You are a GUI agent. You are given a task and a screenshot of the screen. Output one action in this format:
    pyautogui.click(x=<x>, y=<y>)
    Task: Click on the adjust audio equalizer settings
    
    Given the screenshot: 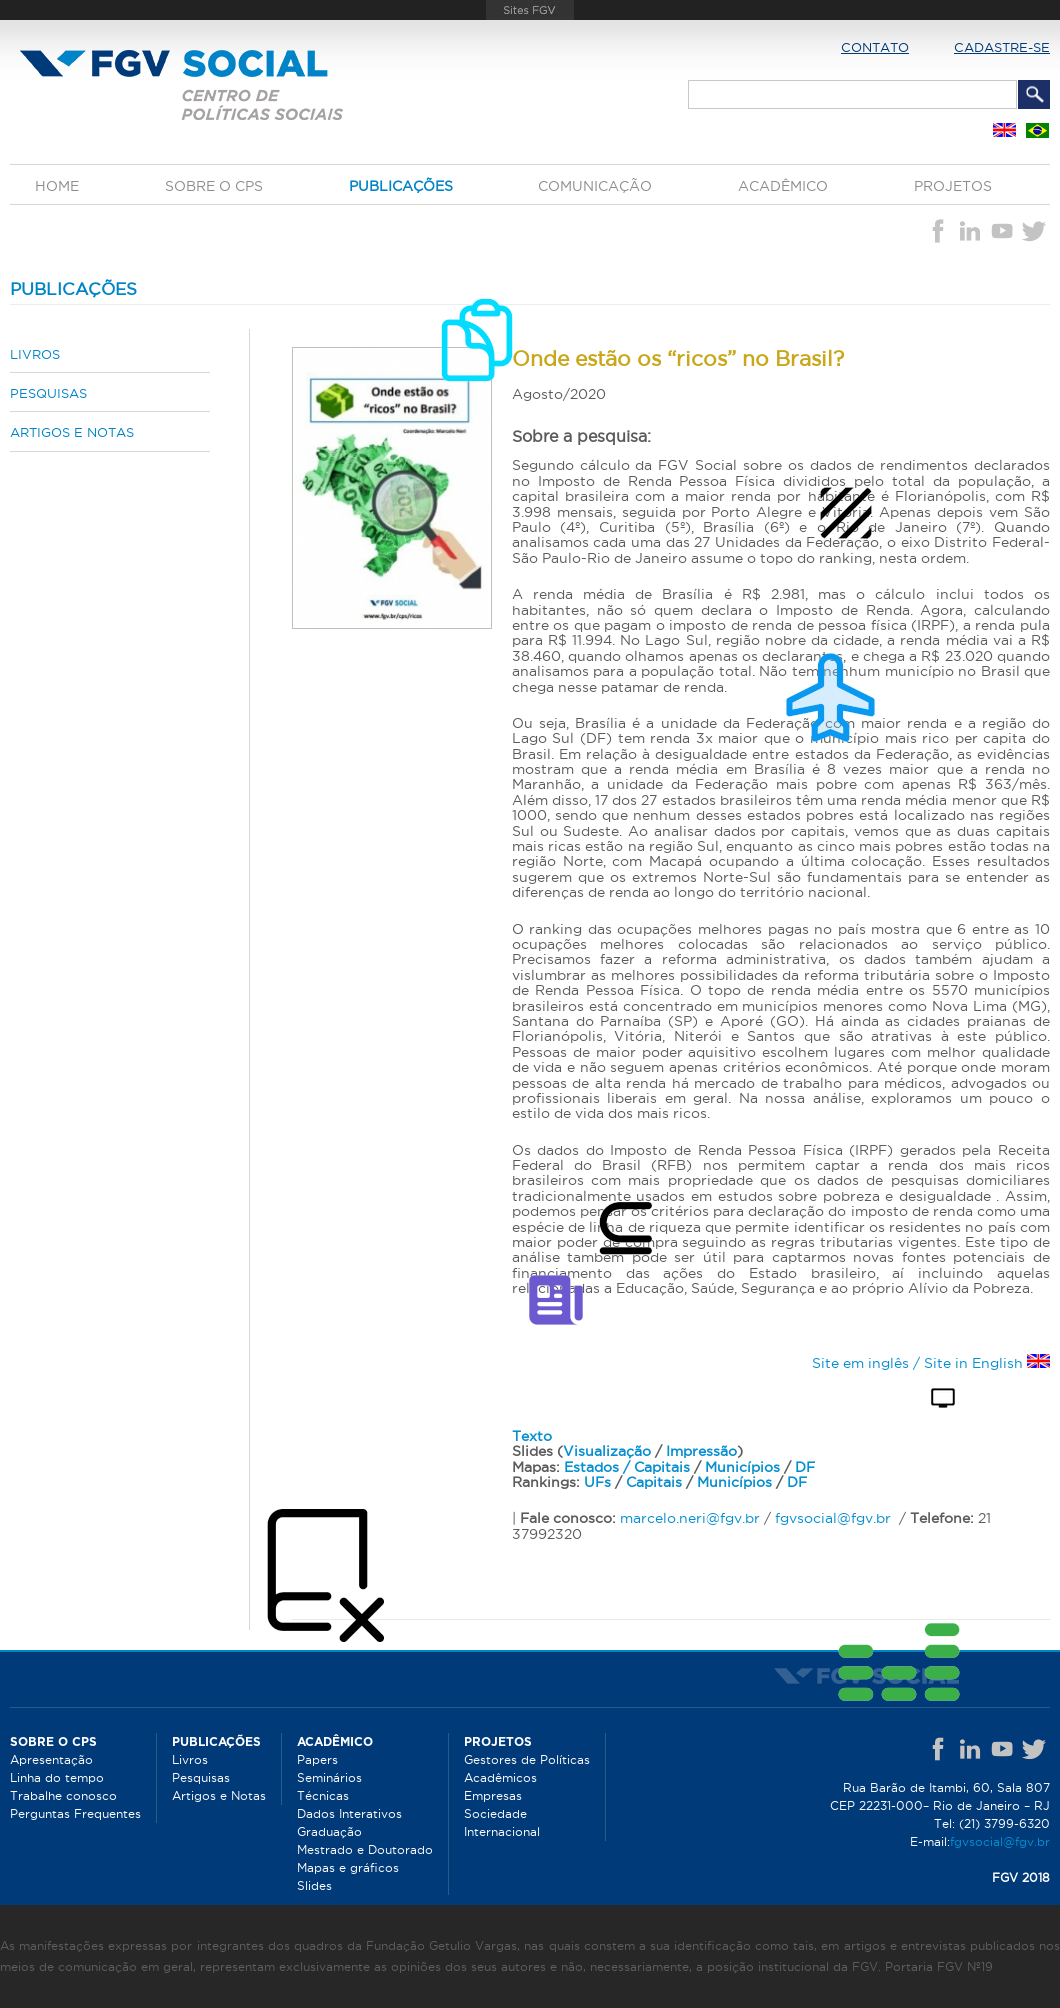 What is the action you would take?
    pyautogui.click(x=899, y=1662)
    